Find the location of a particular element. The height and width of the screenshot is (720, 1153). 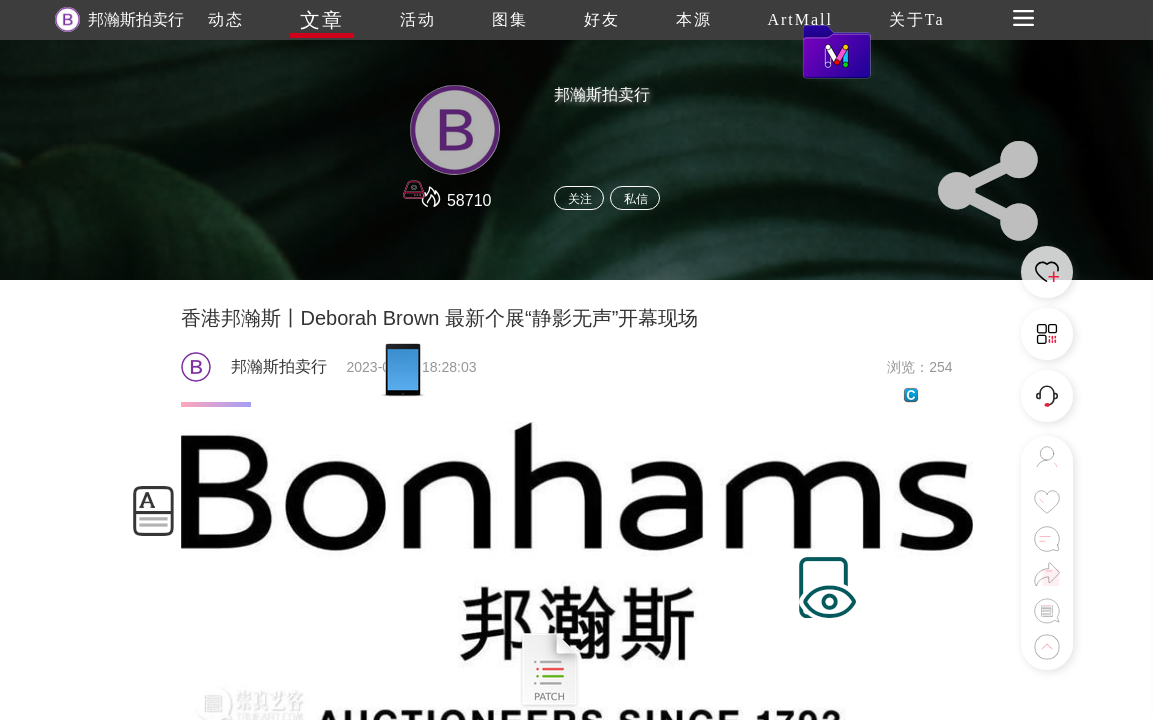

view connected iPad mini device is located at coordinates (403, 365).